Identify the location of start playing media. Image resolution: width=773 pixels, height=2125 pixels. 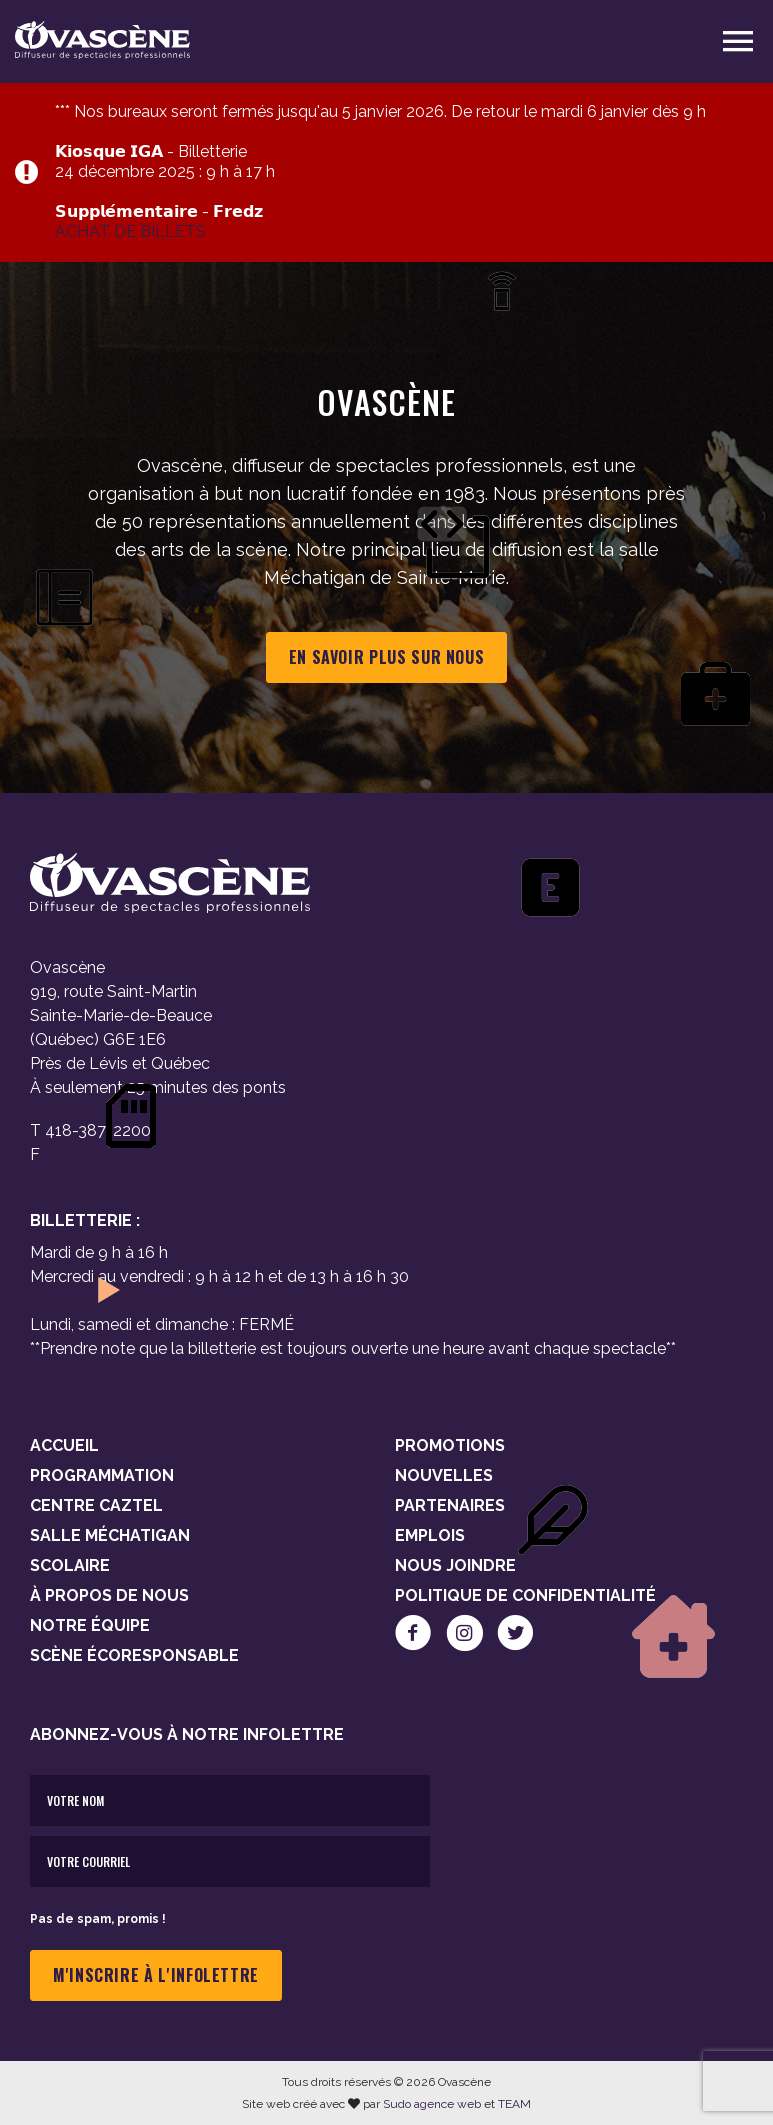
(109, 1290).